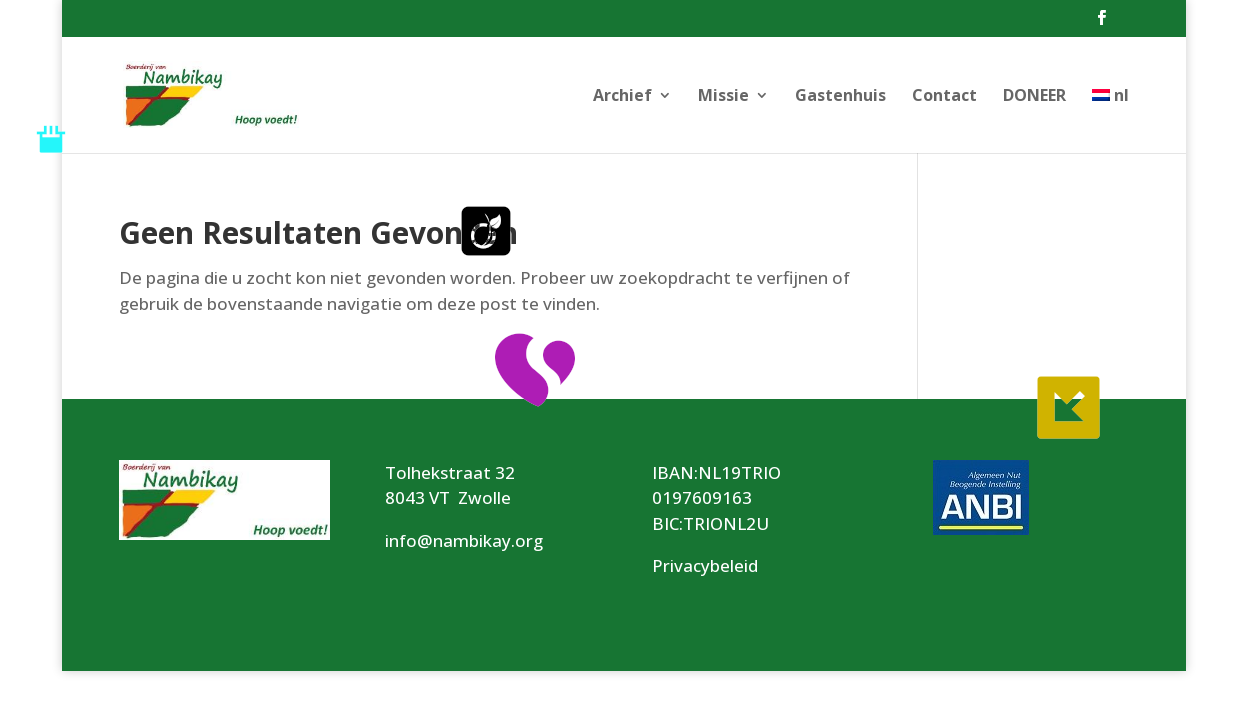 Image resolution: width=1248 pixels, height=720 pixels. What do you see at coordinates (486, 231) in the screenshot?
I see `open viadeo professional networking app` at bounding box center [486, 231].